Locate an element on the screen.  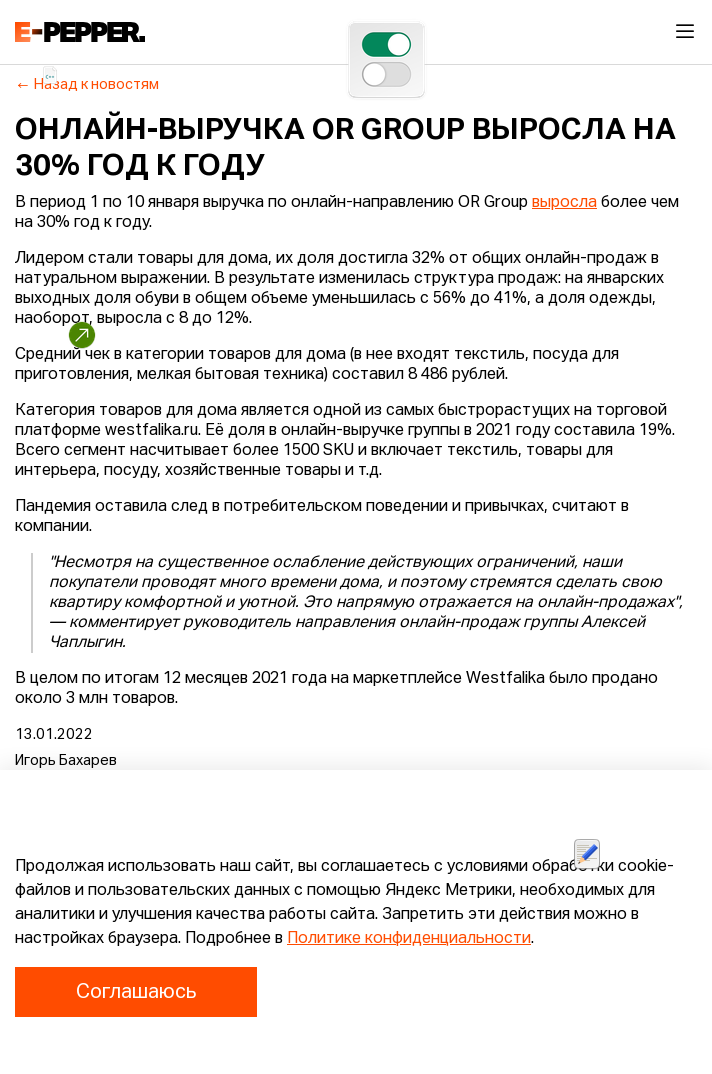
a C++ source code file is located at coordinates (50, 75).